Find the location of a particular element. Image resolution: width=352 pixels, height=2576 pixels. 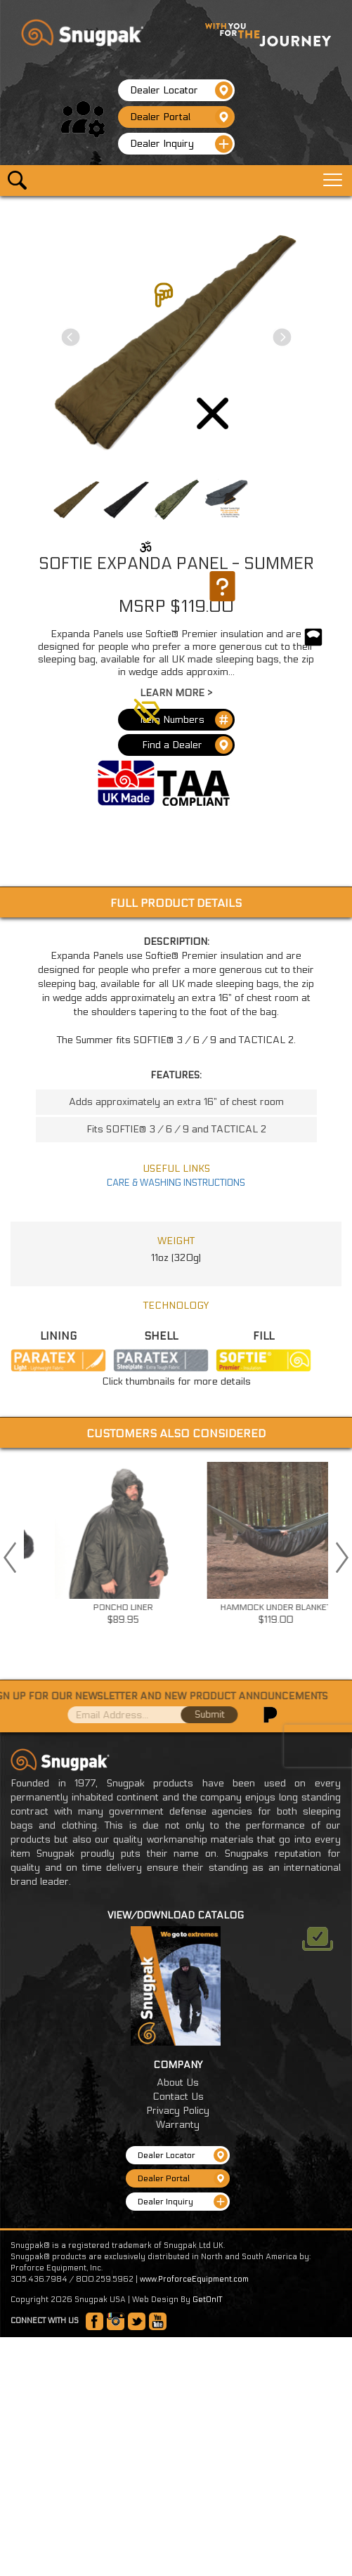

scroll down for more content is located at coordinates (164, 295).